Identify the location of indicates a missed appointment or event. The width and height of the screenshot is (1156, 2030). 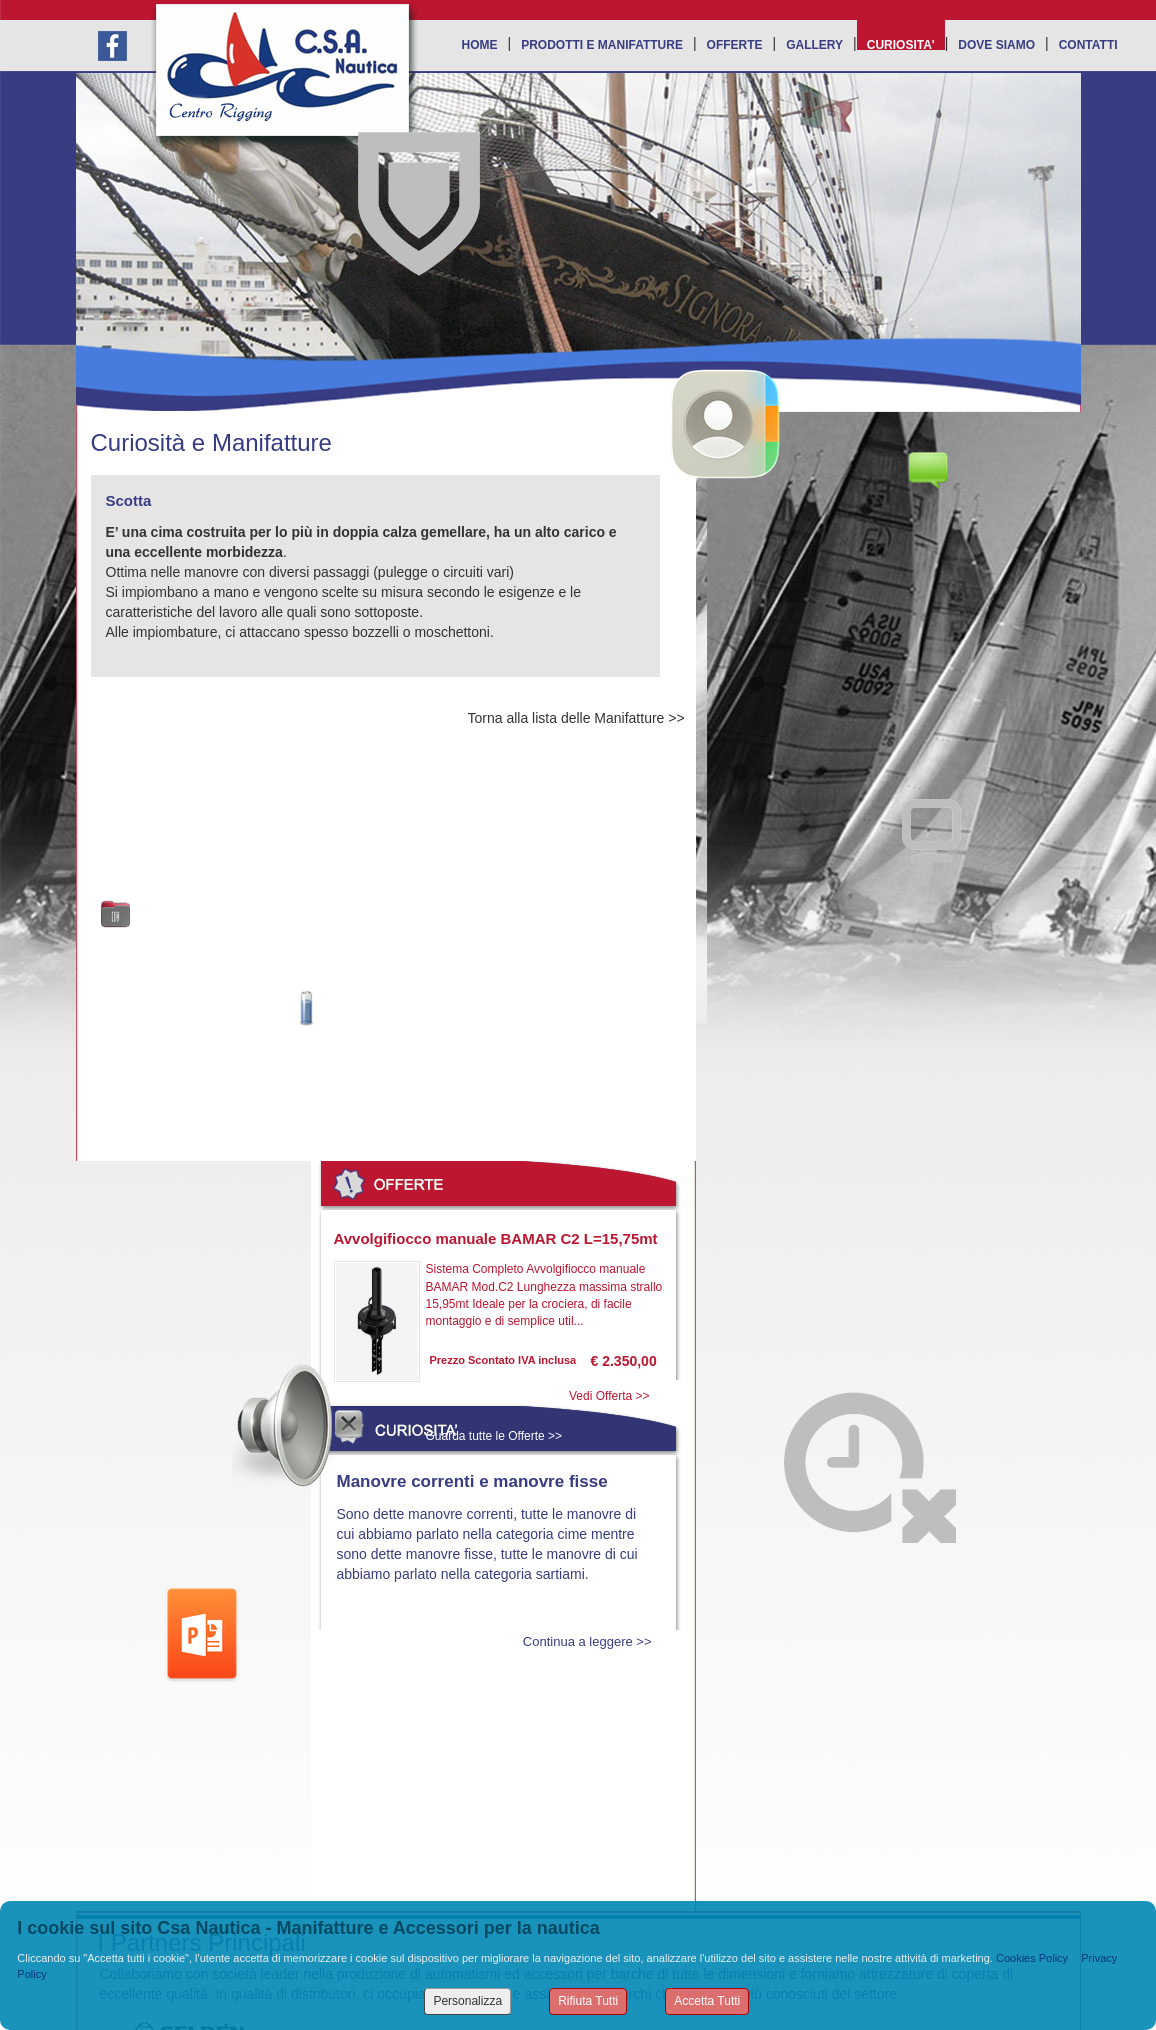
(870, 1457).